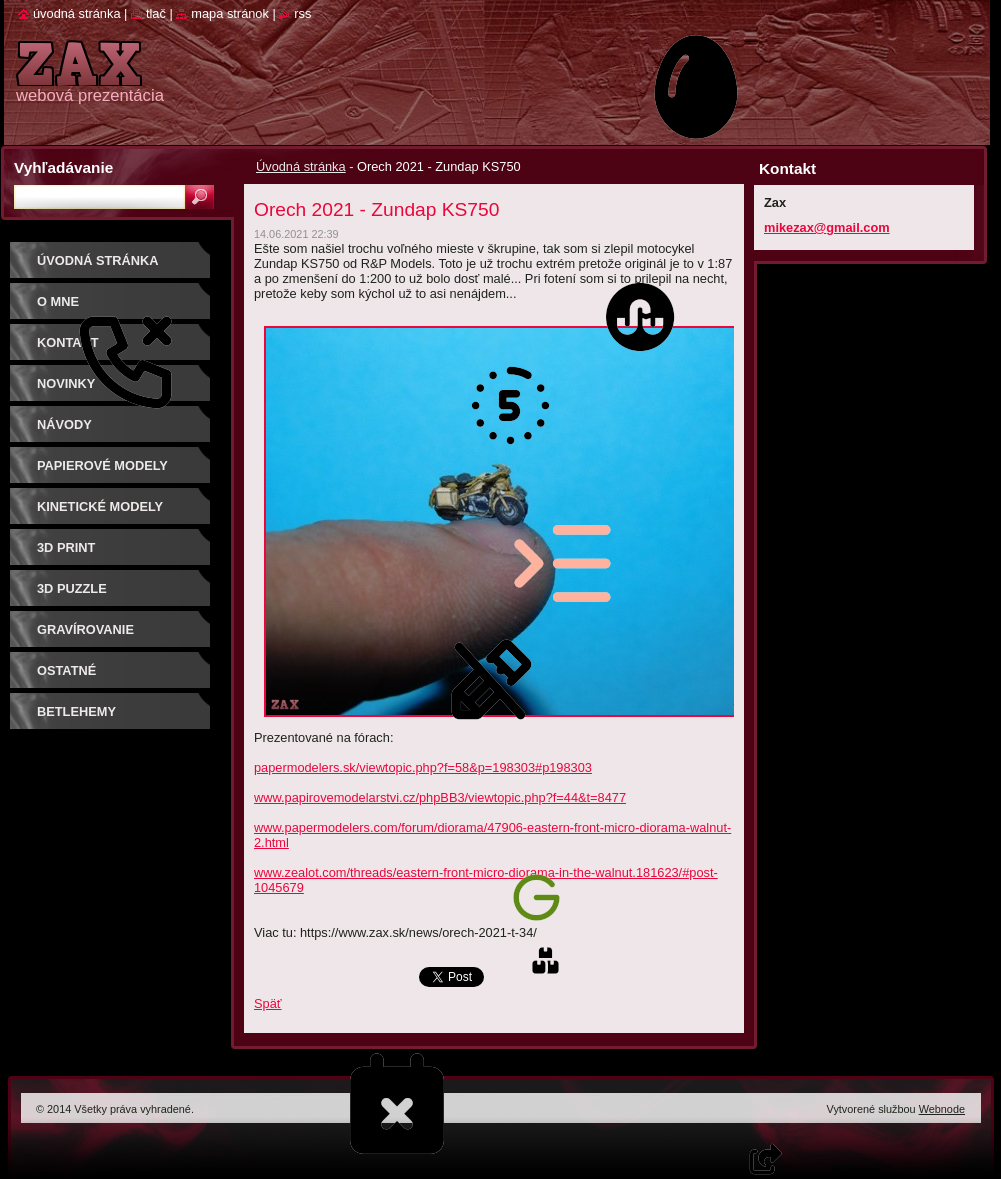 This screenshot has height=1179, width=1001. Describe the element at coordinates (490, 681) in the screenshot. I see `editing is disabled or unavailable` at that location.